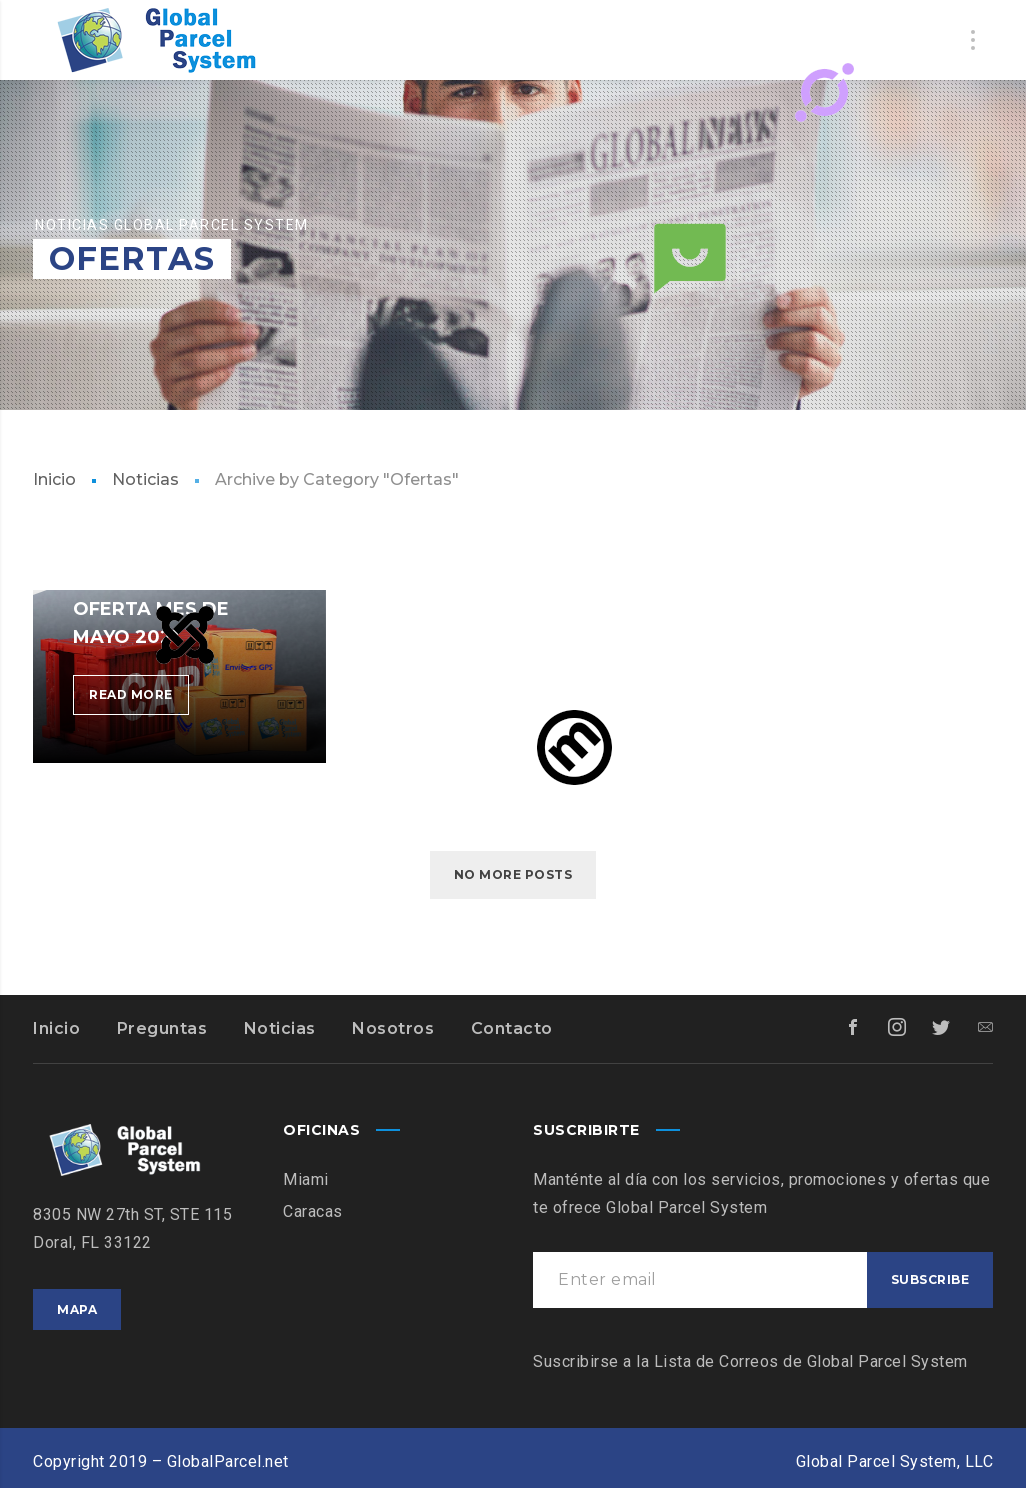  What do you see at coordinates (690, 256) in the screenshot?
I see `open a friendly chat or messaging app` at bounding box center [690, 256].